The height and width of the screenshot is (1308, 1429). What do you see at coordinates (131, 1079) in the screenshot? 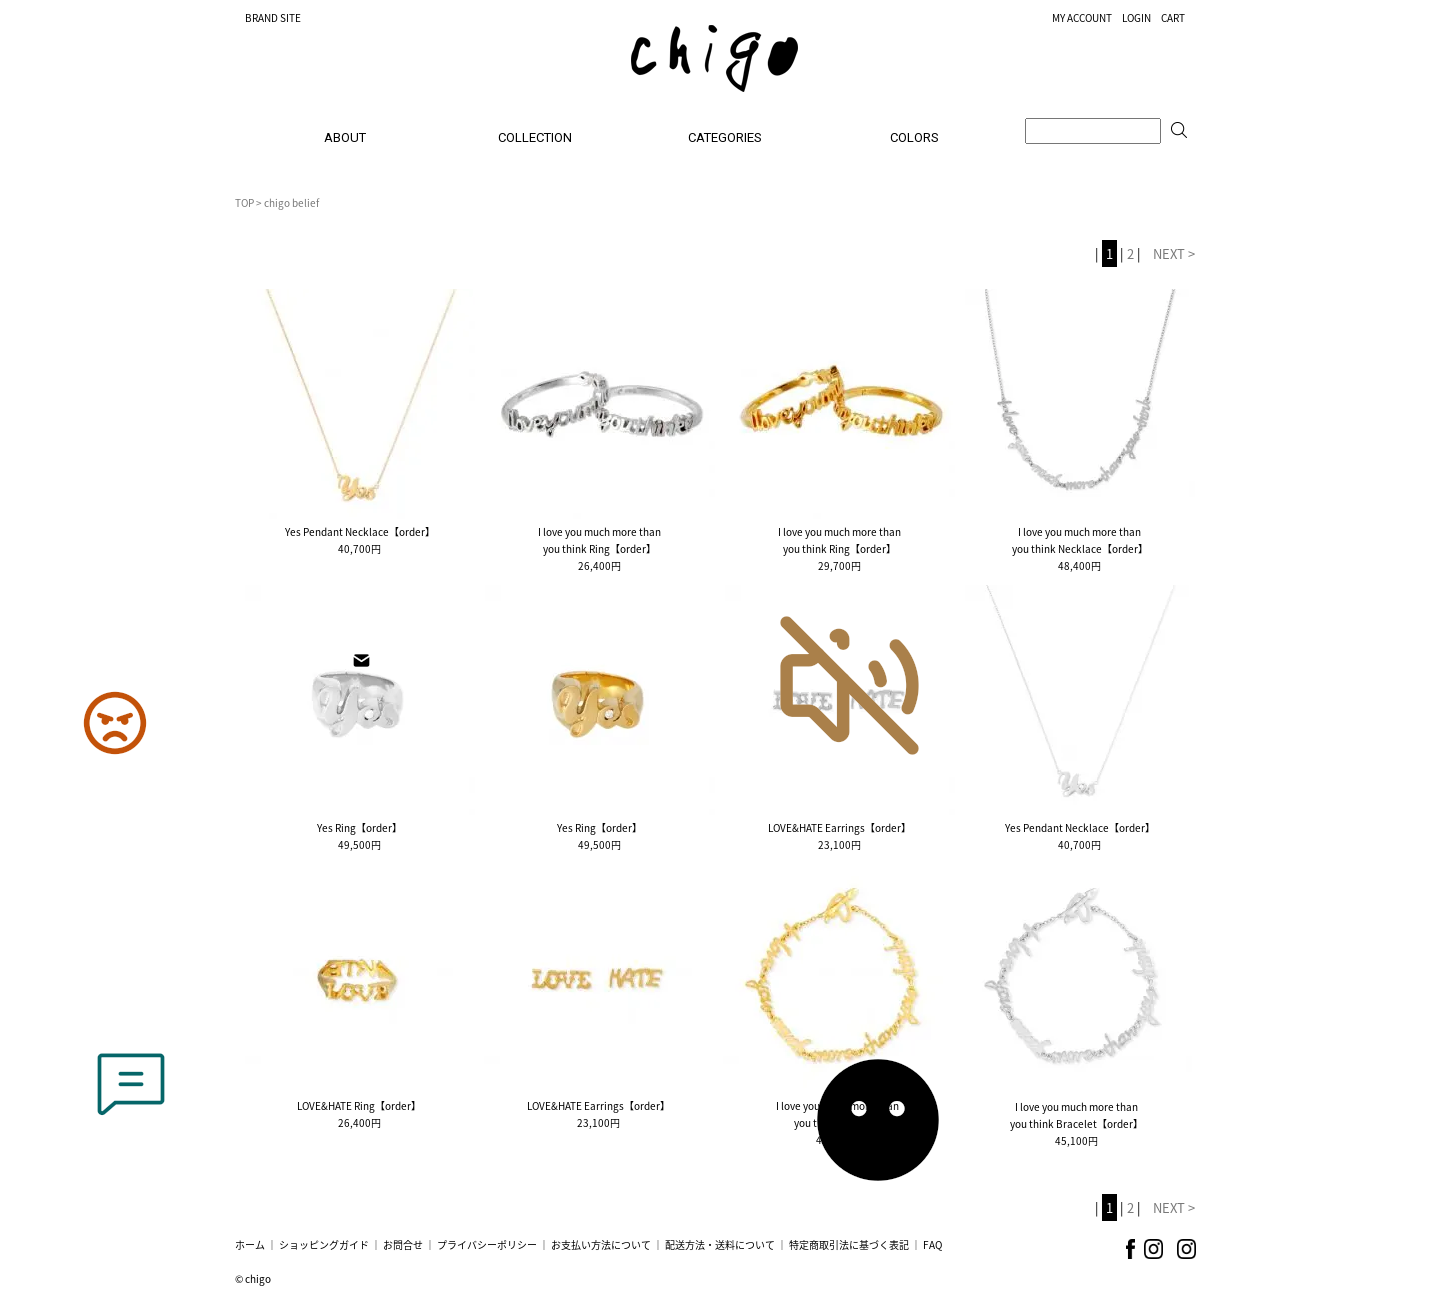
I see `open chat or messaging` at bounding box center [131, 1079].